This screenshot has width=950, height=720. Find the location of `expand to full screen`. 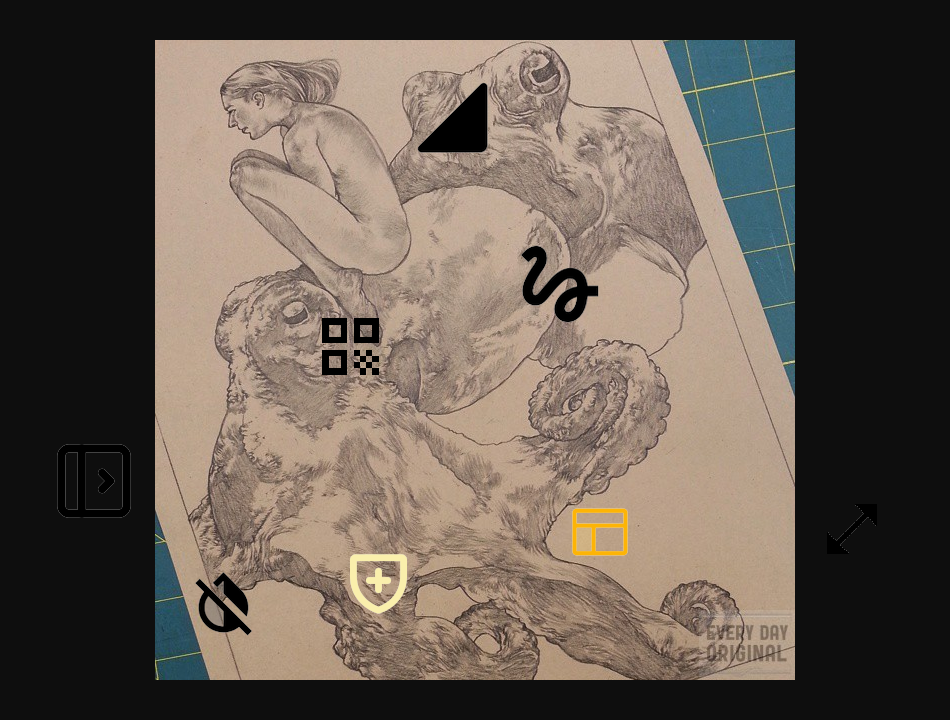

expand to full screen is located at coordinates (852, 529).